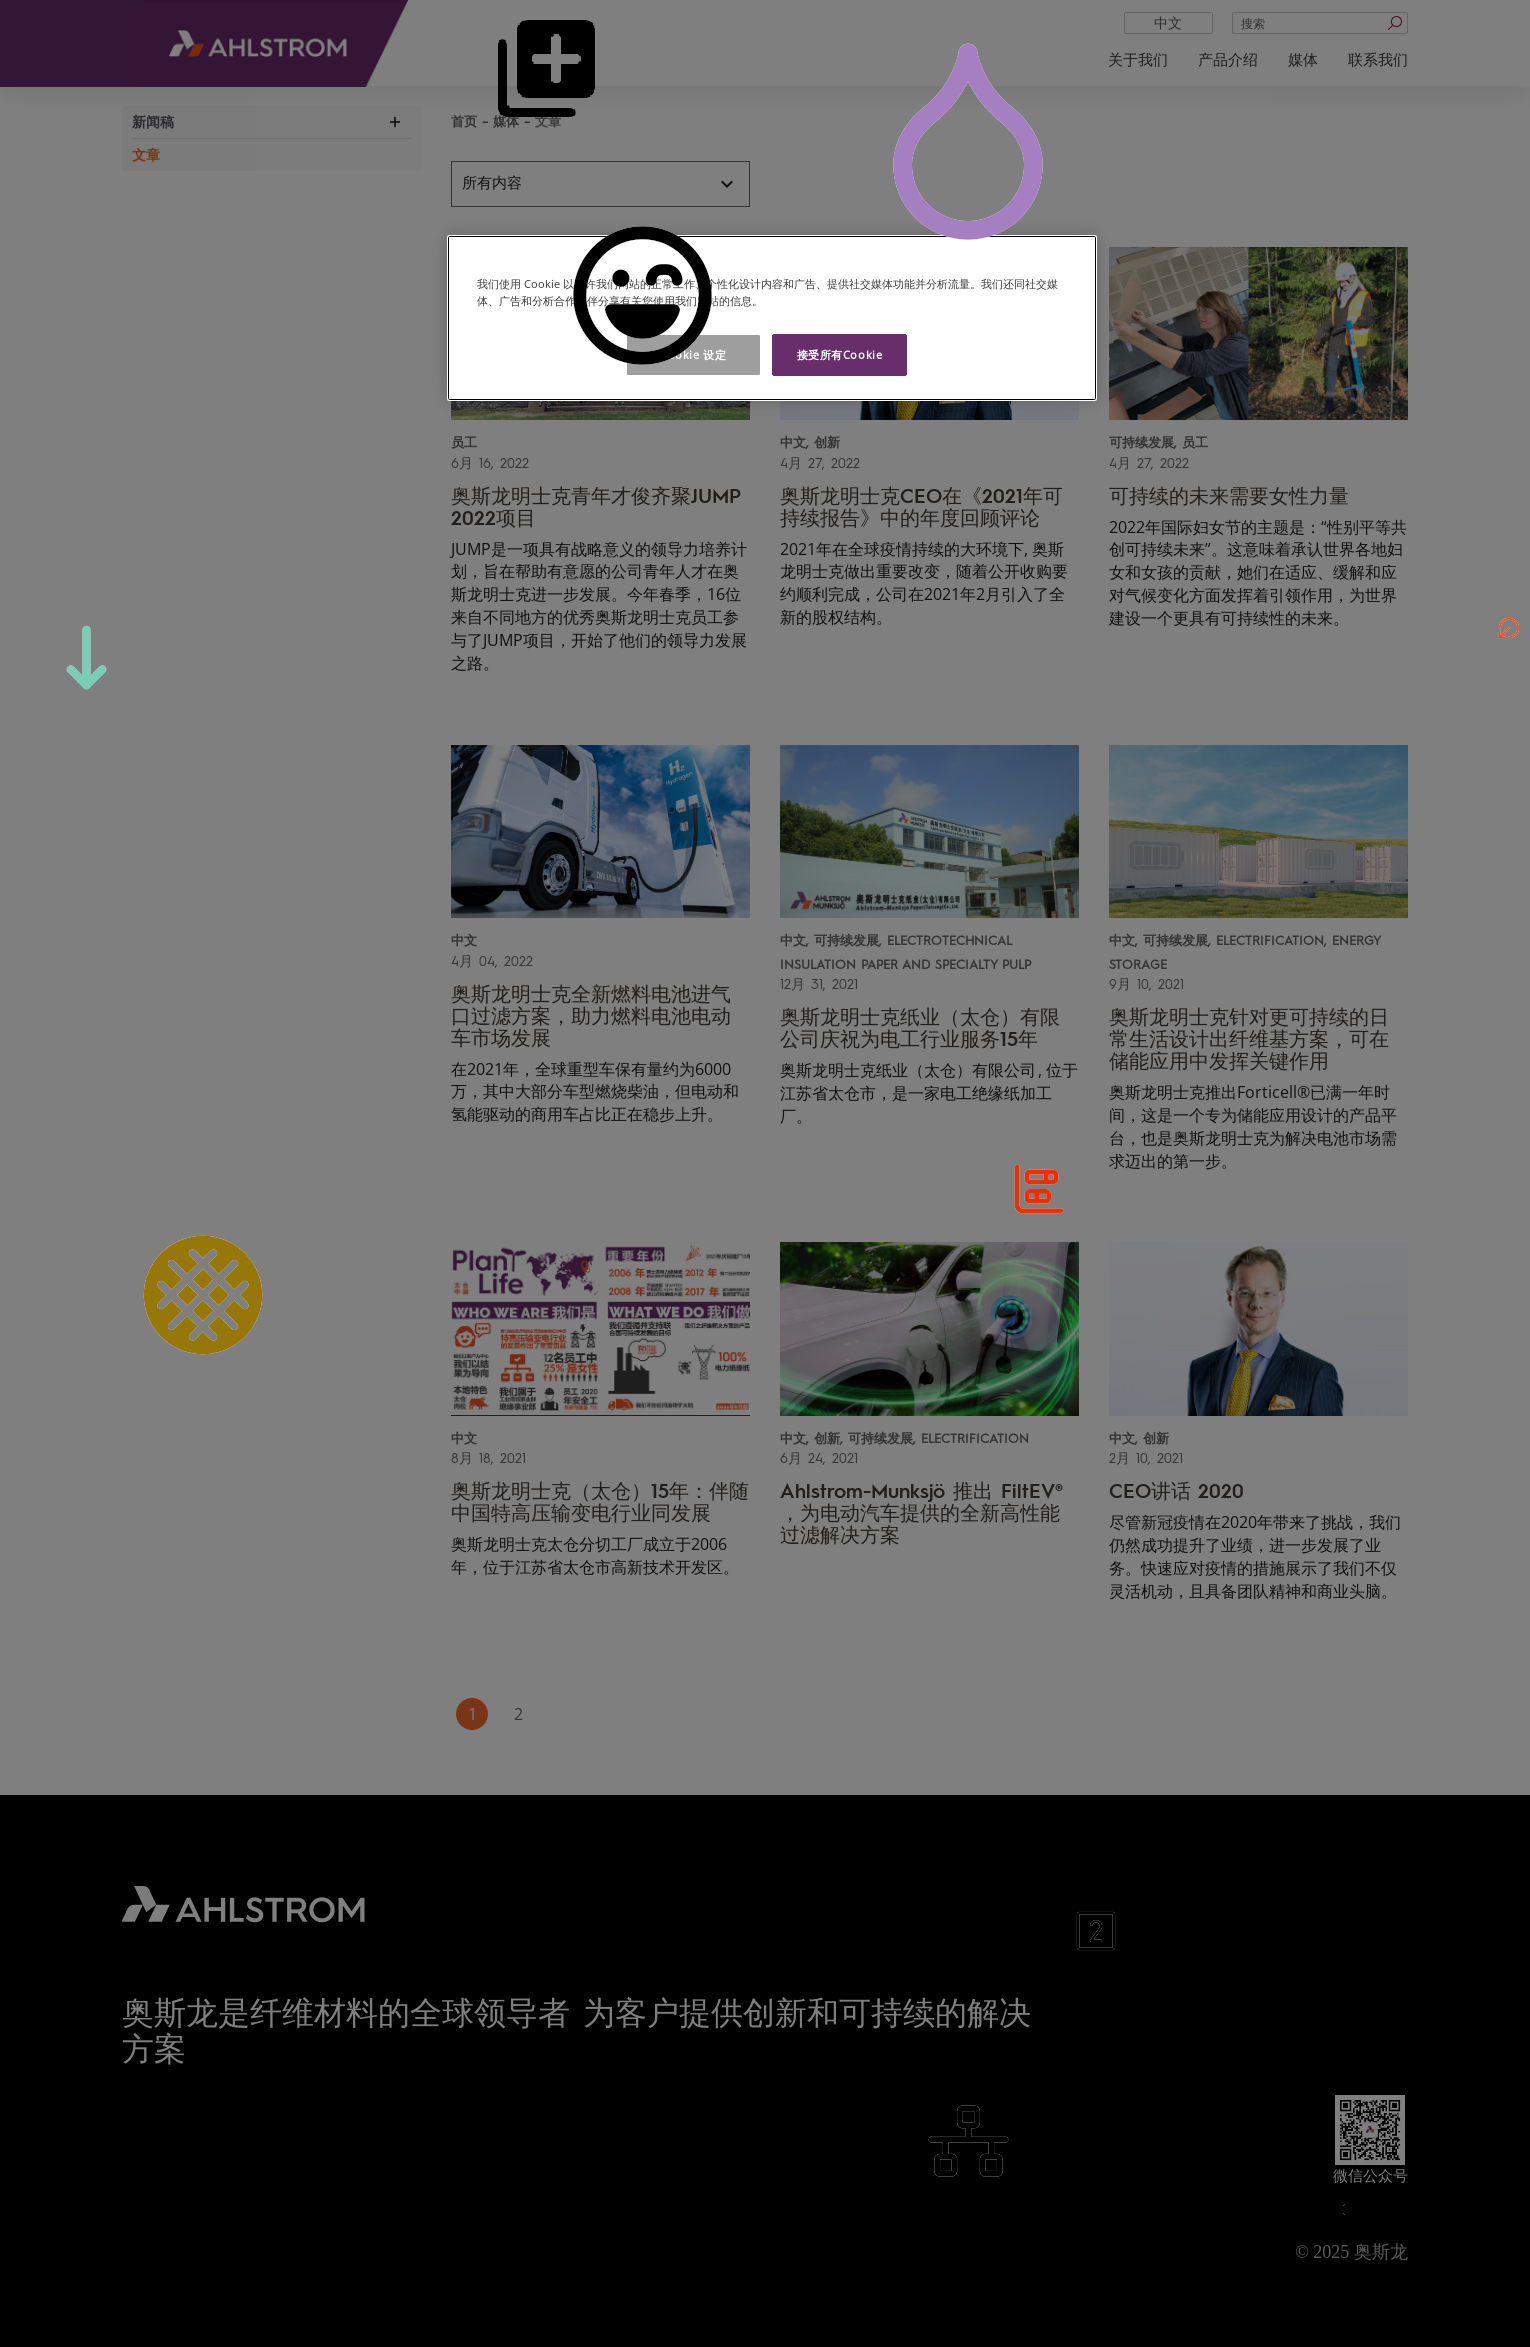 This screenshot has width=1530, height=2347. What do you see at coordinates (546, 68) in the screenshot?
I see `add to your library` at bounding box center [546, 68].